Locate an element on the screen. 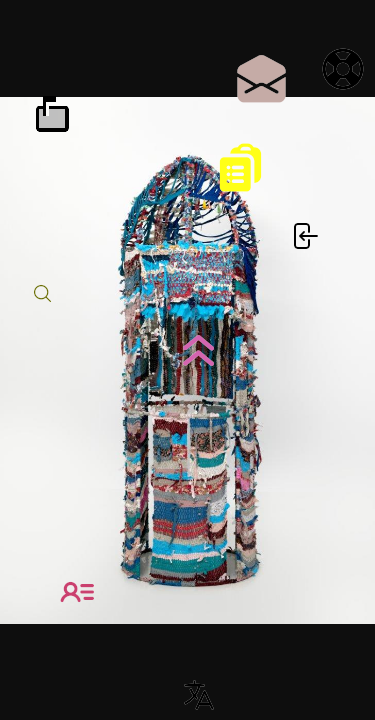  search for content is located at coordinates (42, 293).